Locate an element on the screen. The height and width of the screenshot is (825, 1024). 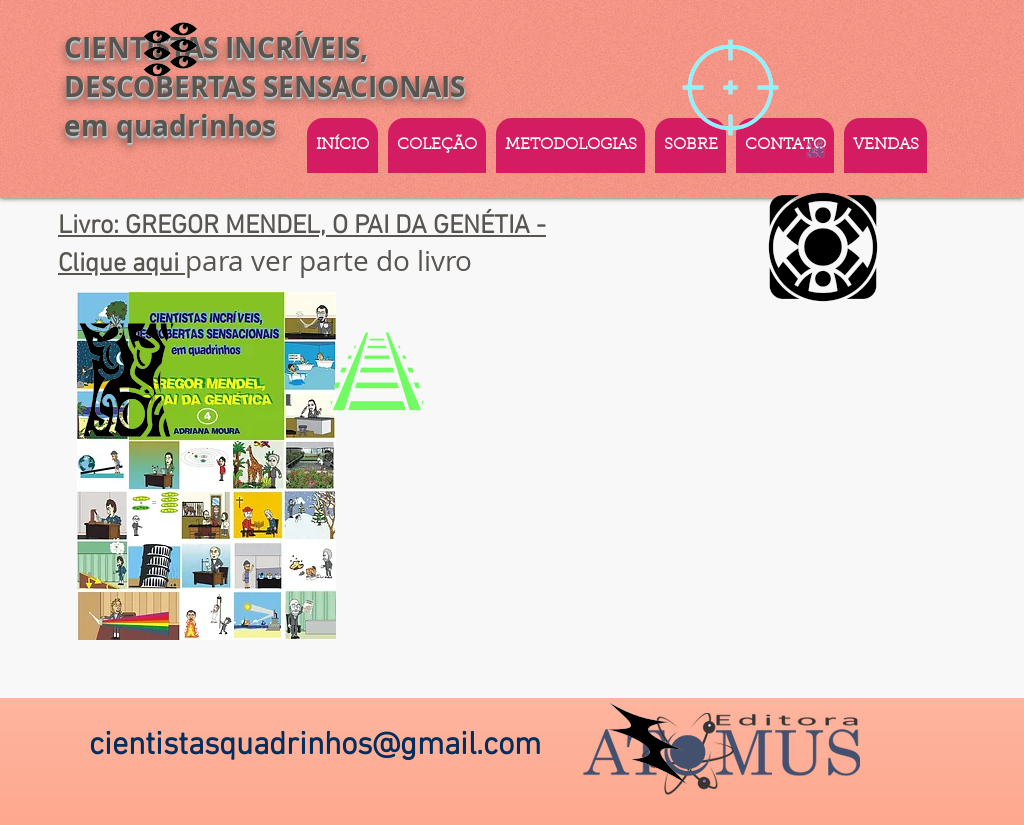
represents a forest spirit or nature character in a game is located at coordinates (127, 380).